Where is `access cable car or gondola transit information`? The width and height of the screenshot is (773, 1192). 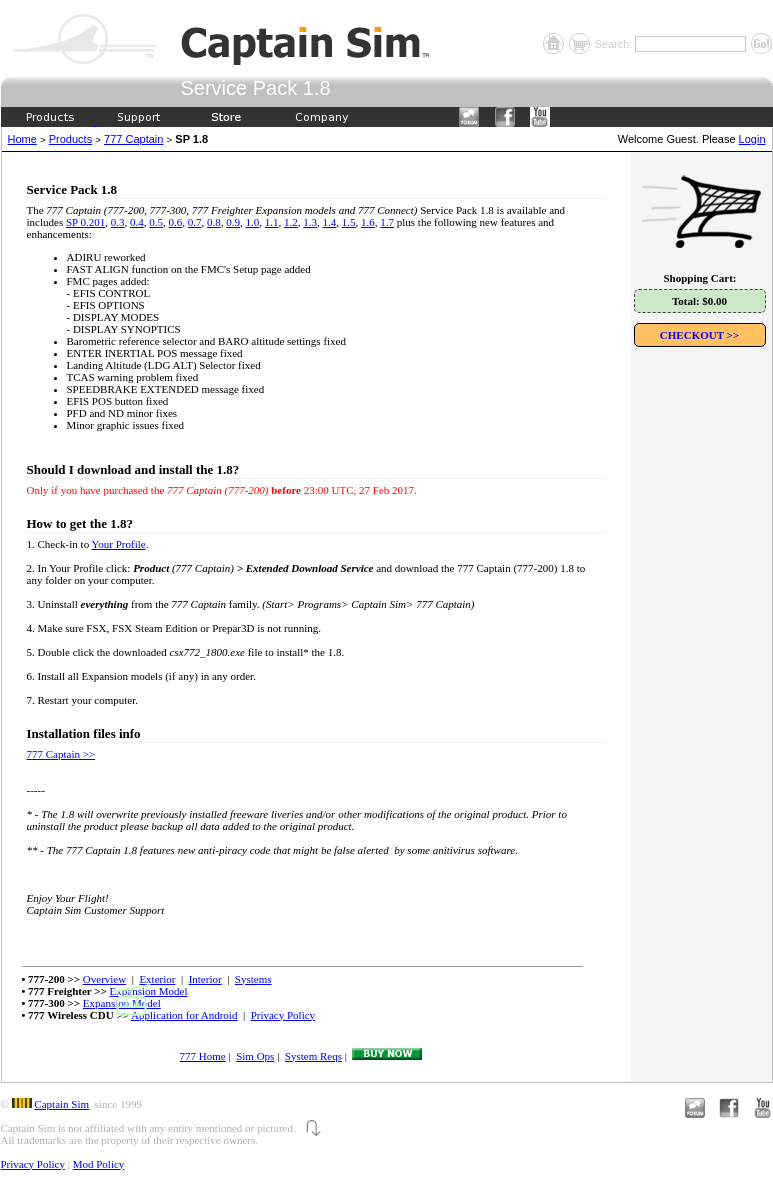 access cable car or gondola transit information is located at coordinates (131, 1000).